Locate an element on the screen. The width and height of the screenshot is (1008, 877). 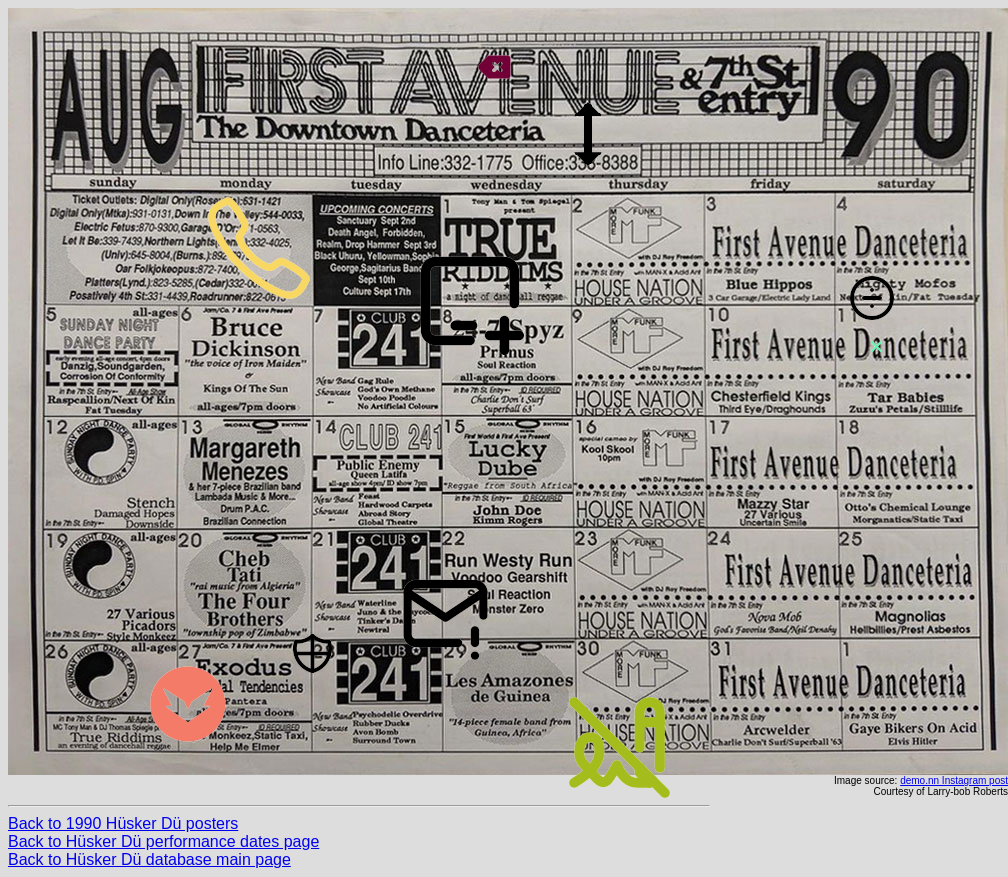
adjust height or vertical size is located at coordinates (588, 134).